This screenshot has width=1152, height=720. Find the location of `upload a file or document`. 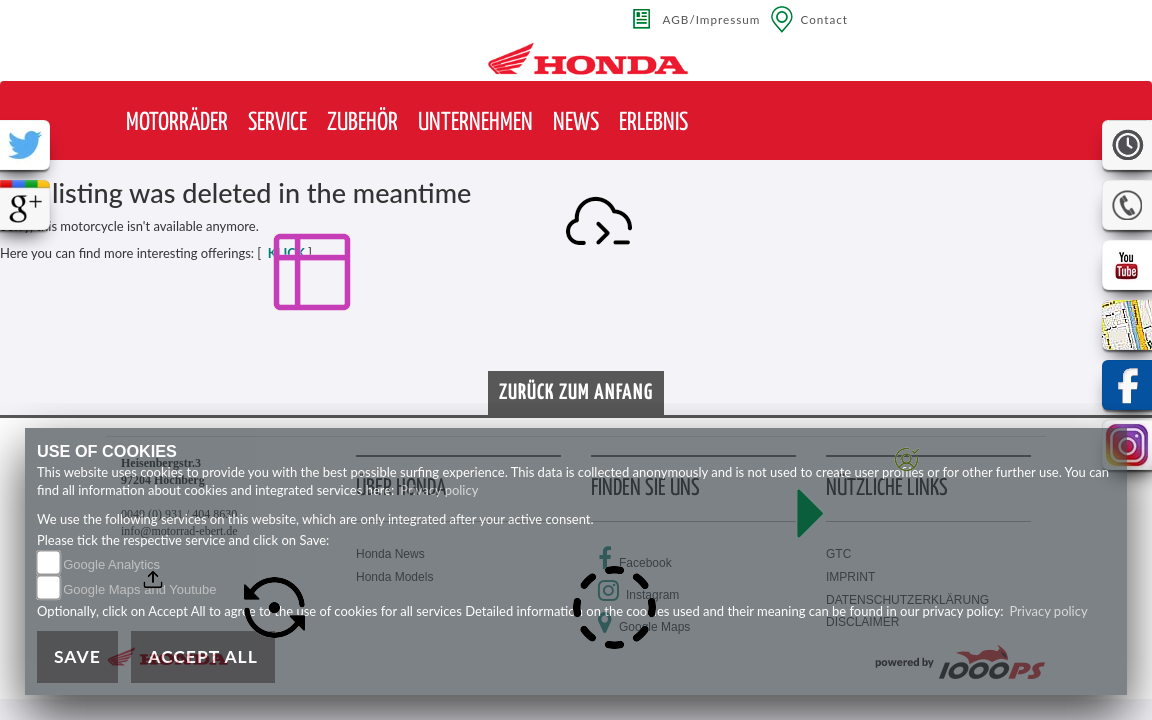

upload a file or document is located at coordinates (153, 580).